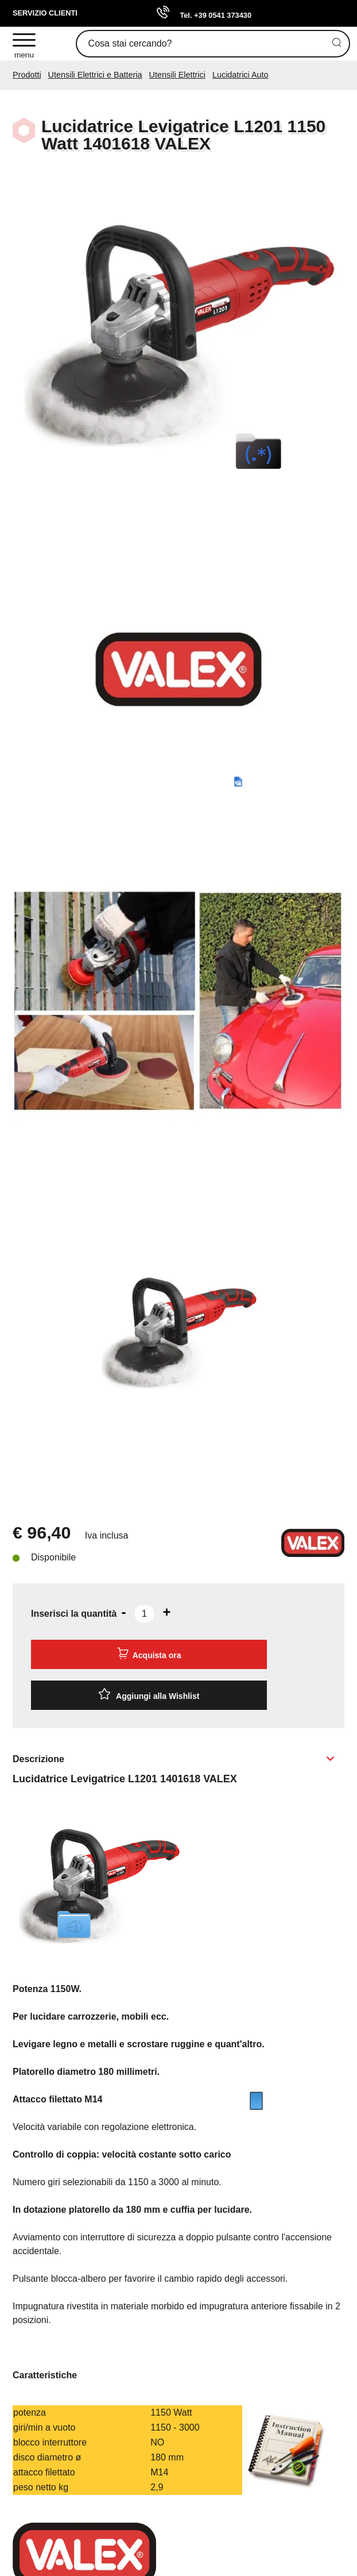  What do you see at coordinates (256, 2101) in the screenshot?
I see `iPad Air device icon` at bounding box center [256, 2101].